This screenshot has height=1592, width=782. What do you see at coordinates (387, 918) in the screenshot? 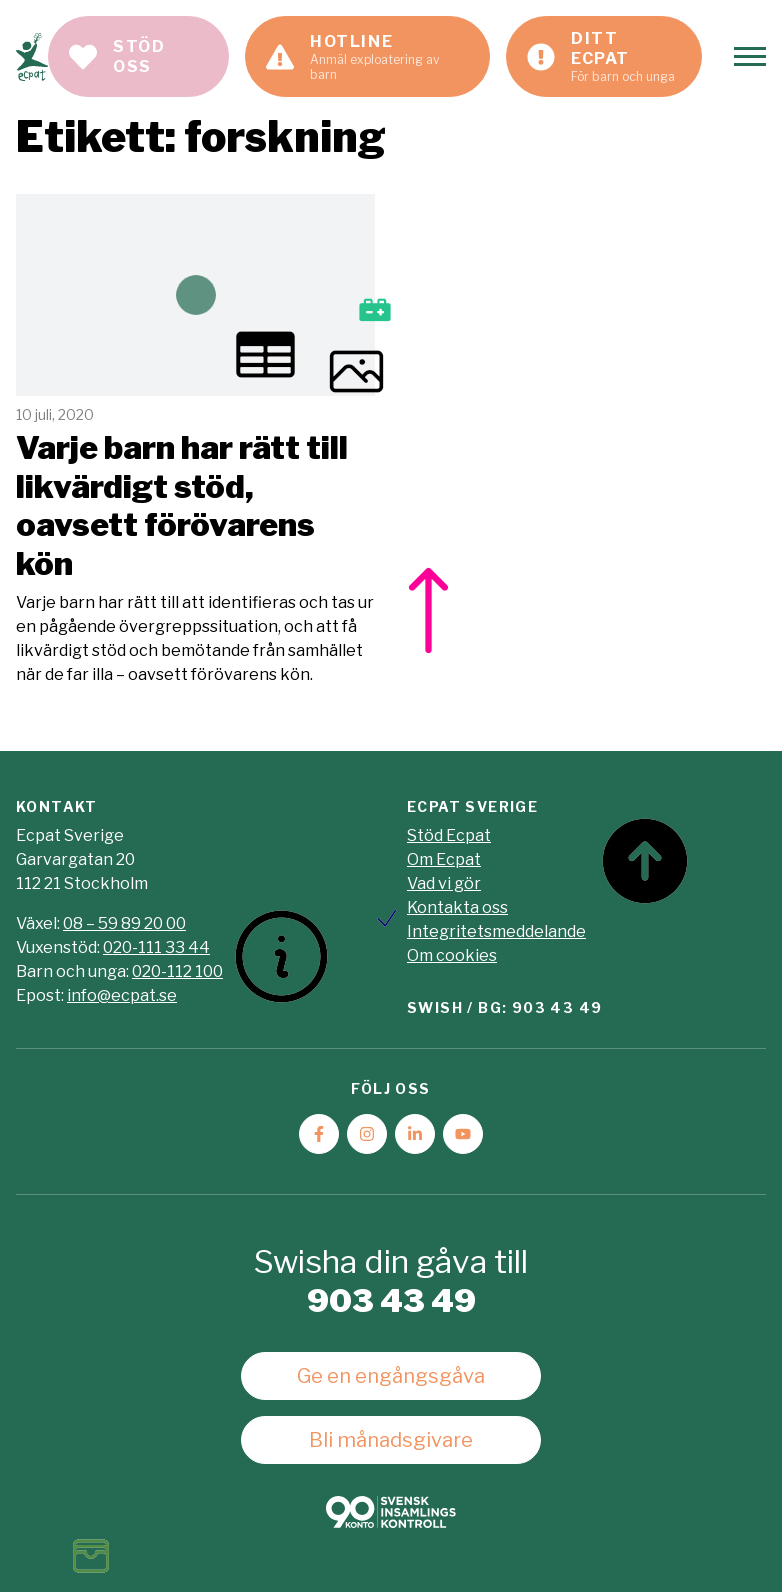
I see `confirm or submit an action` at bounding box center [387, 918].